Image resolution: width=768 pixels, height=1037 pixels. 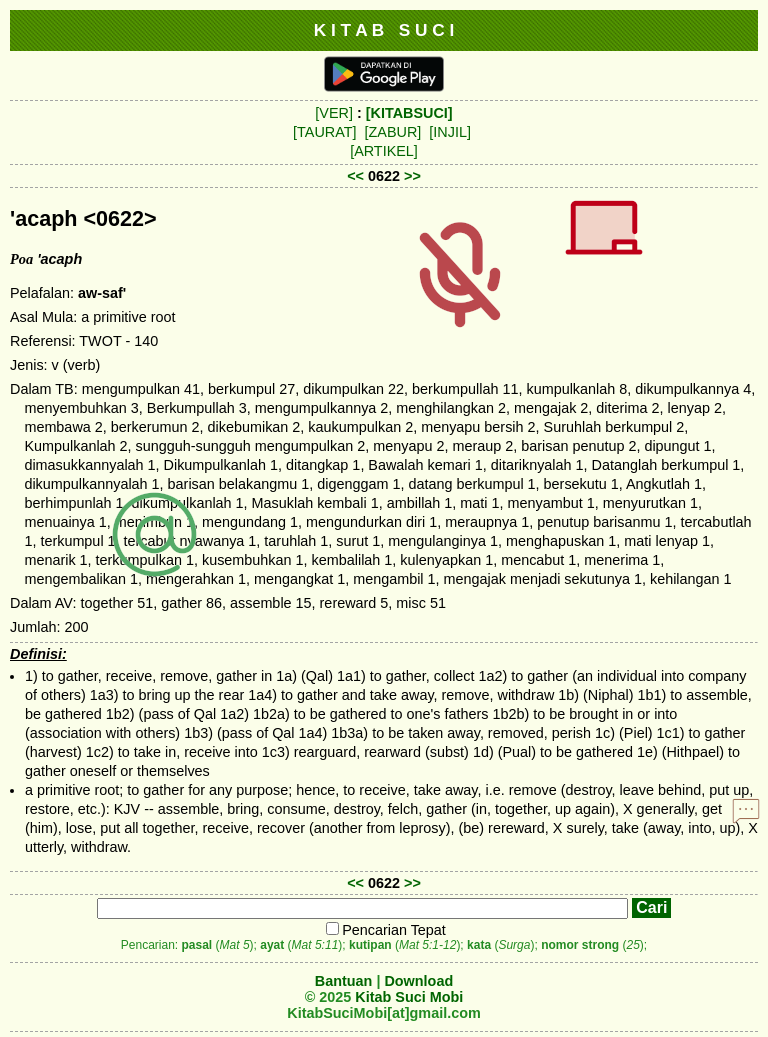 I want to click on open chat or messaging, so click(x=746, y=809).